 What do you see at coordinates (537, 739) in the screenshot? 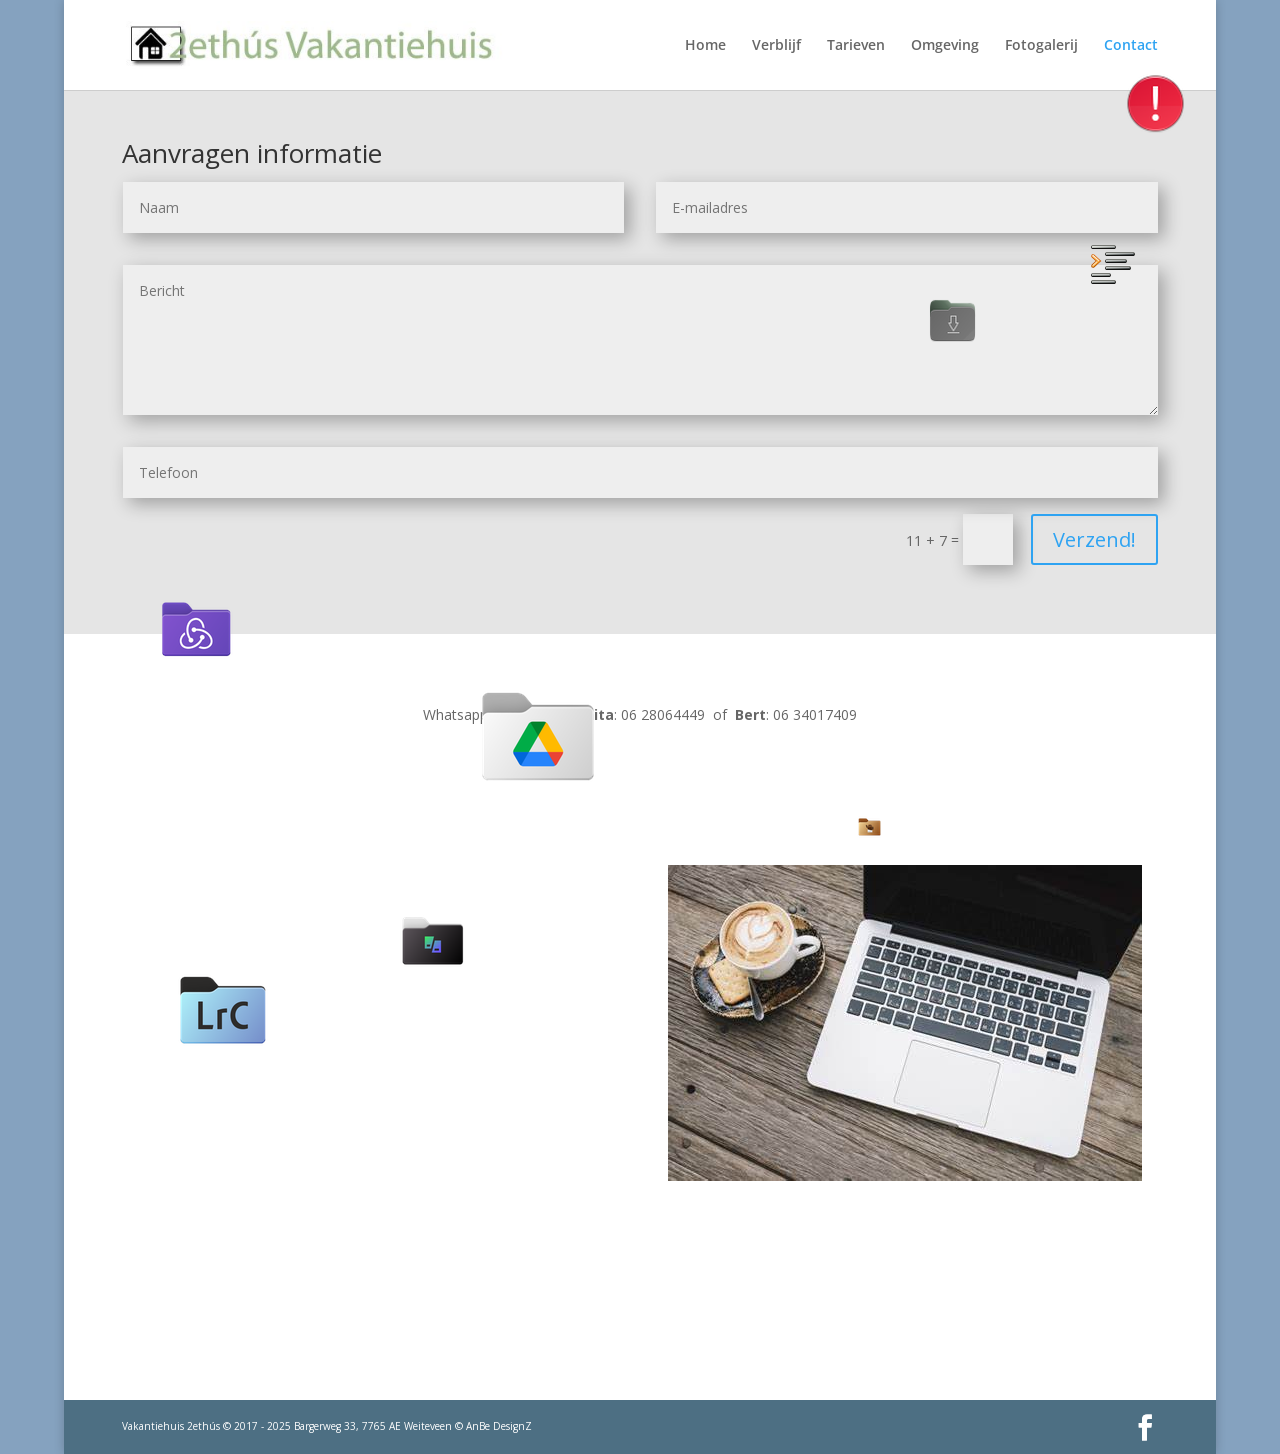
I see `open google drive folder` at bounding box center [537, 739].